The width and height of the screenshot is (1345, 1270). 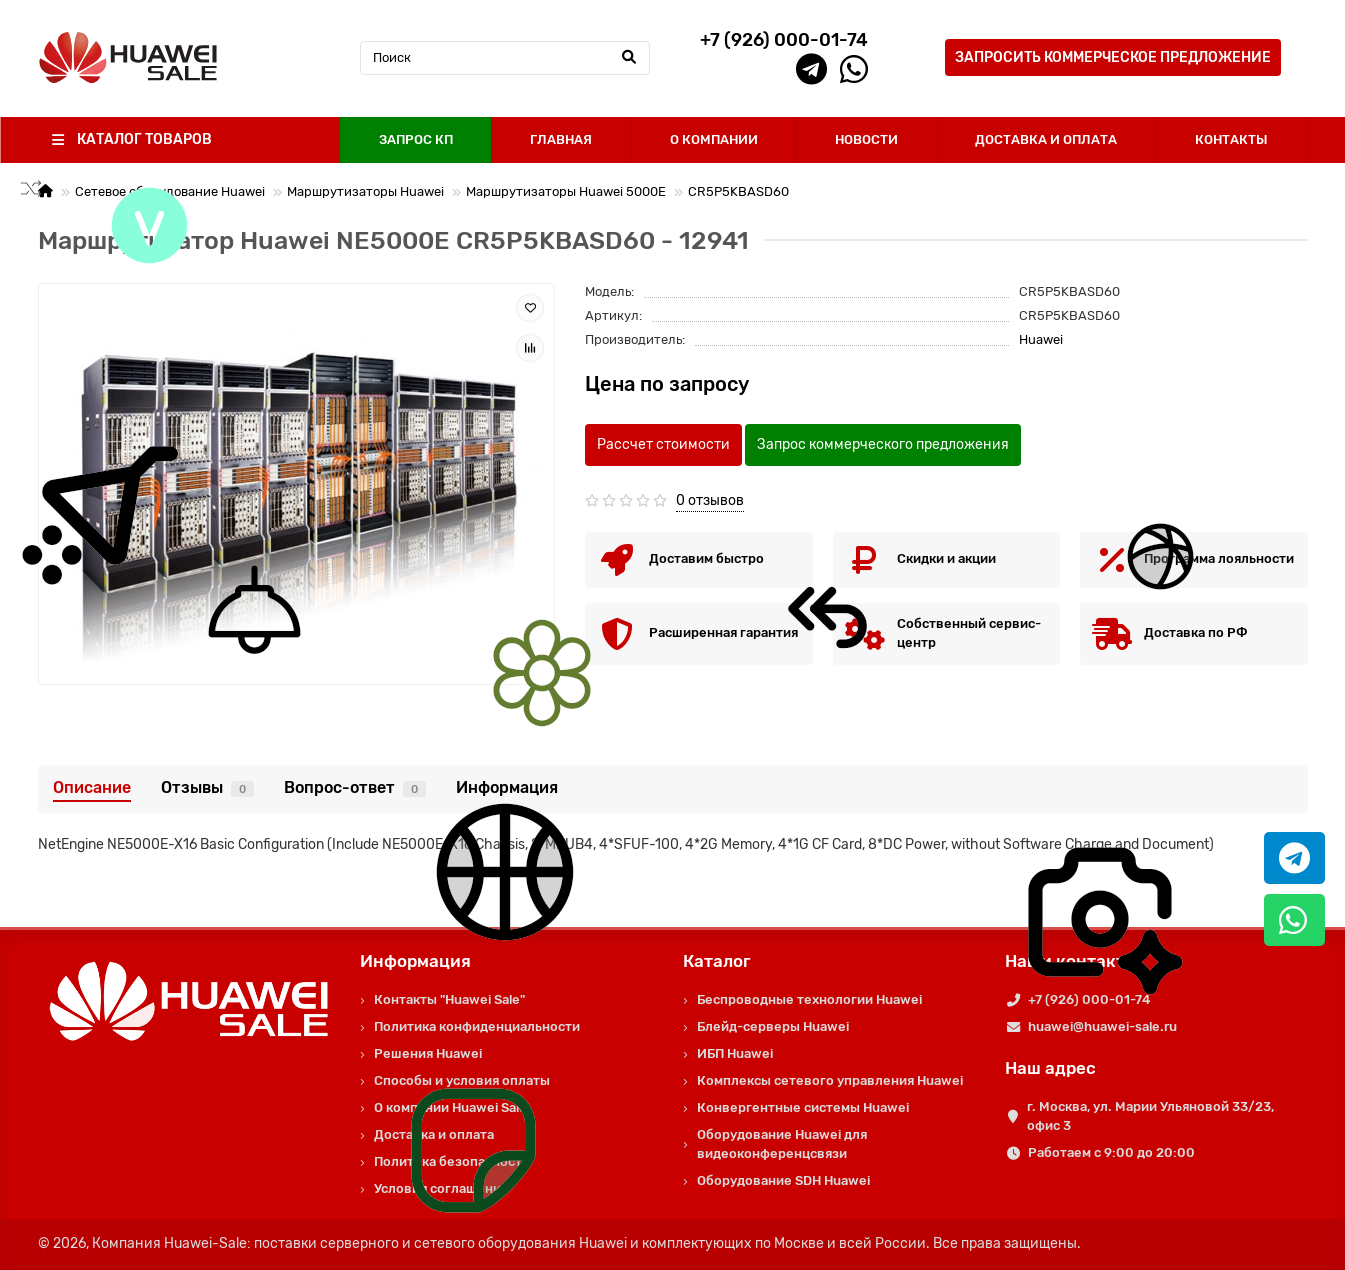 I want to click on shuffle or randomize playlist order, so click(x=30, y=188).